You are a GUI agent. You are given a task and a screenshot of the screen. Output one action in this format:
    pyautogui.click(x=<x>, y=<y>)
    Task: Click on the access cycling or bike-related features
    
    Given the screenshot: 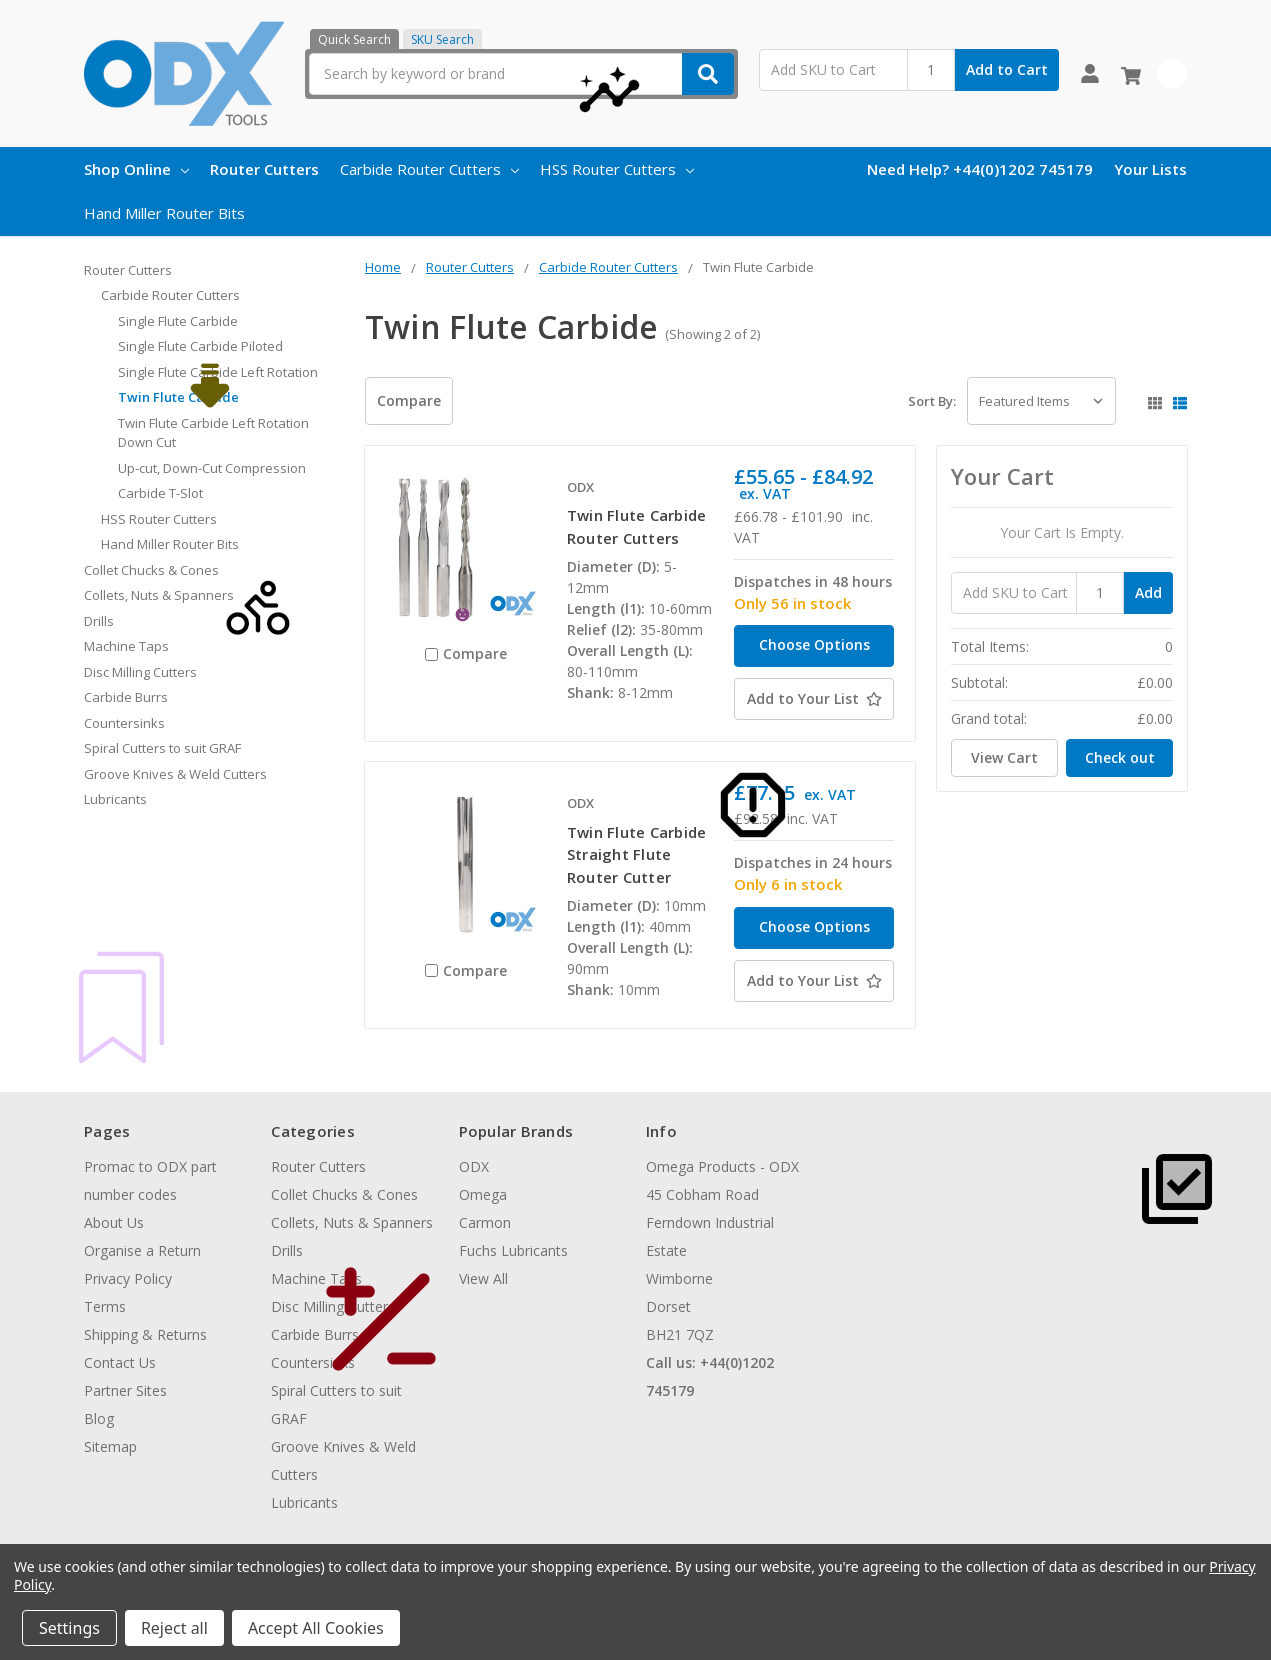 What is the action you would take?
    pyautogui.click(x=258, y=610)
    